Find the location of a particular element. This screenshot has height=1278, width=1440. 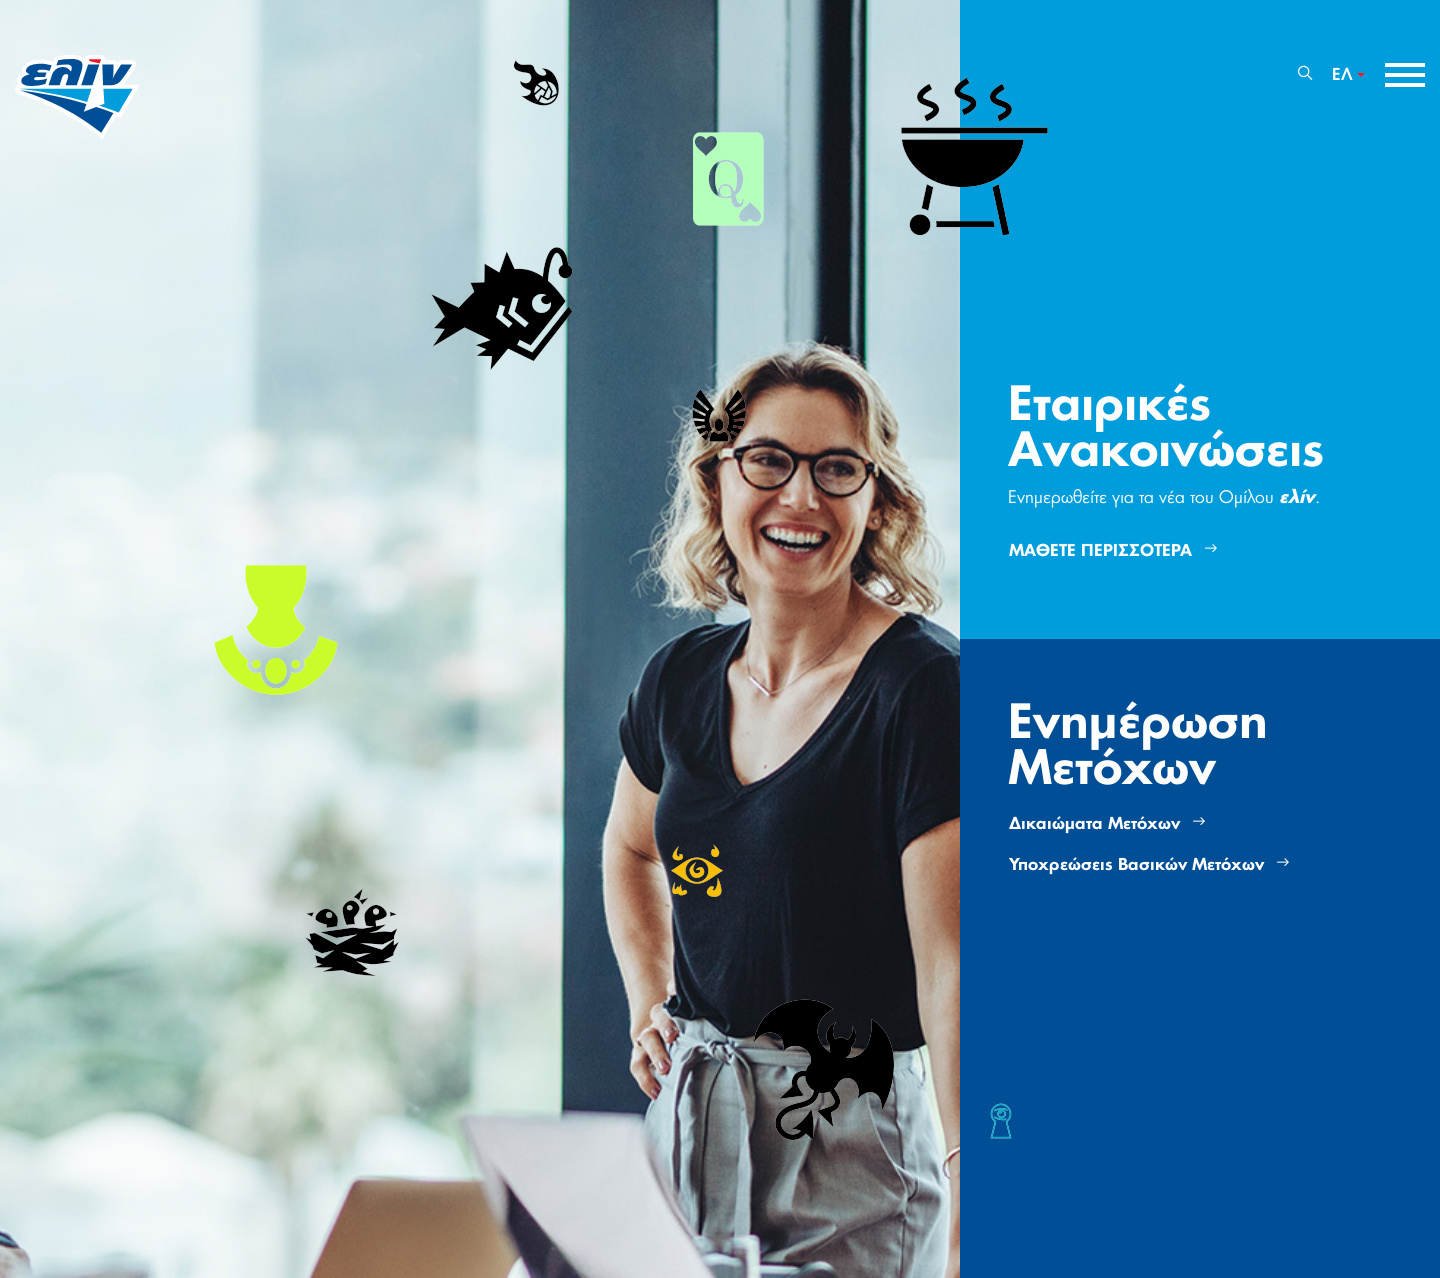

activate fire vision or enhanced sight ability is located at coordinates (697, 871).